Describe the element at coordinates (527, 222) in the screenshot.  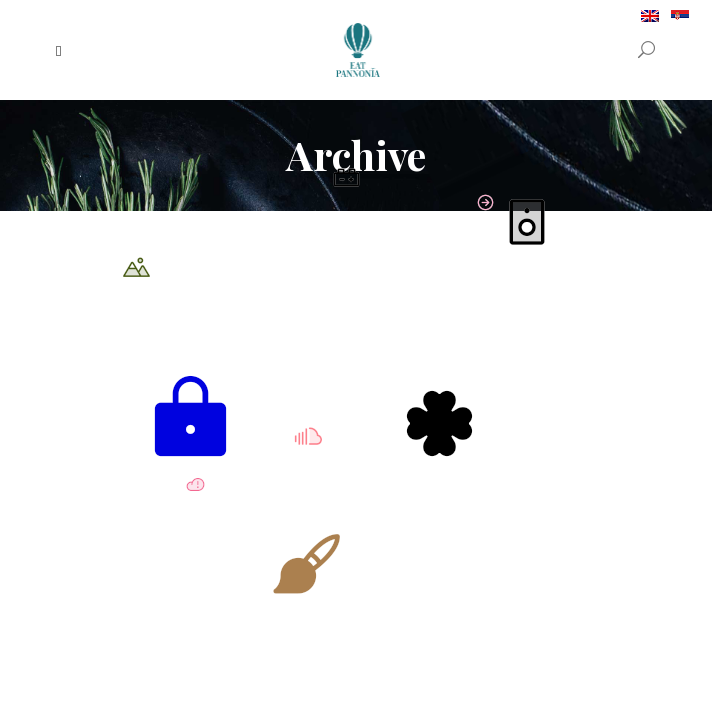
I see `adjust speaker or audio output settings` at that location.